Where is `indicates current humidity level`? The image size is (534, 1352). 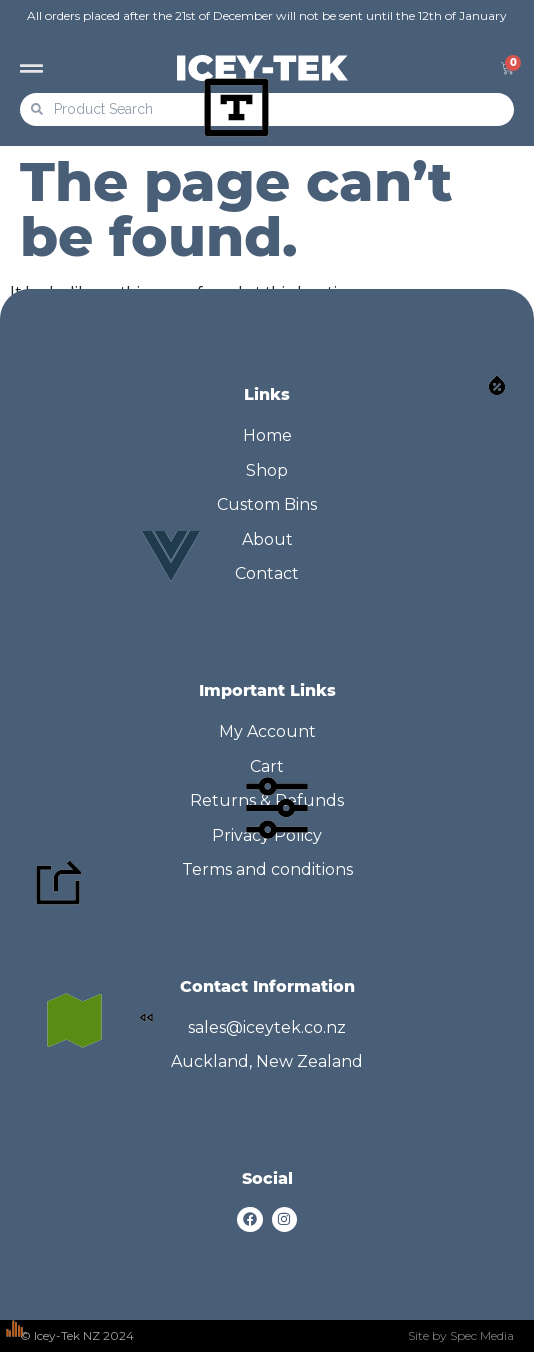 indicates current humidity level is located at coordinates (497, 386).